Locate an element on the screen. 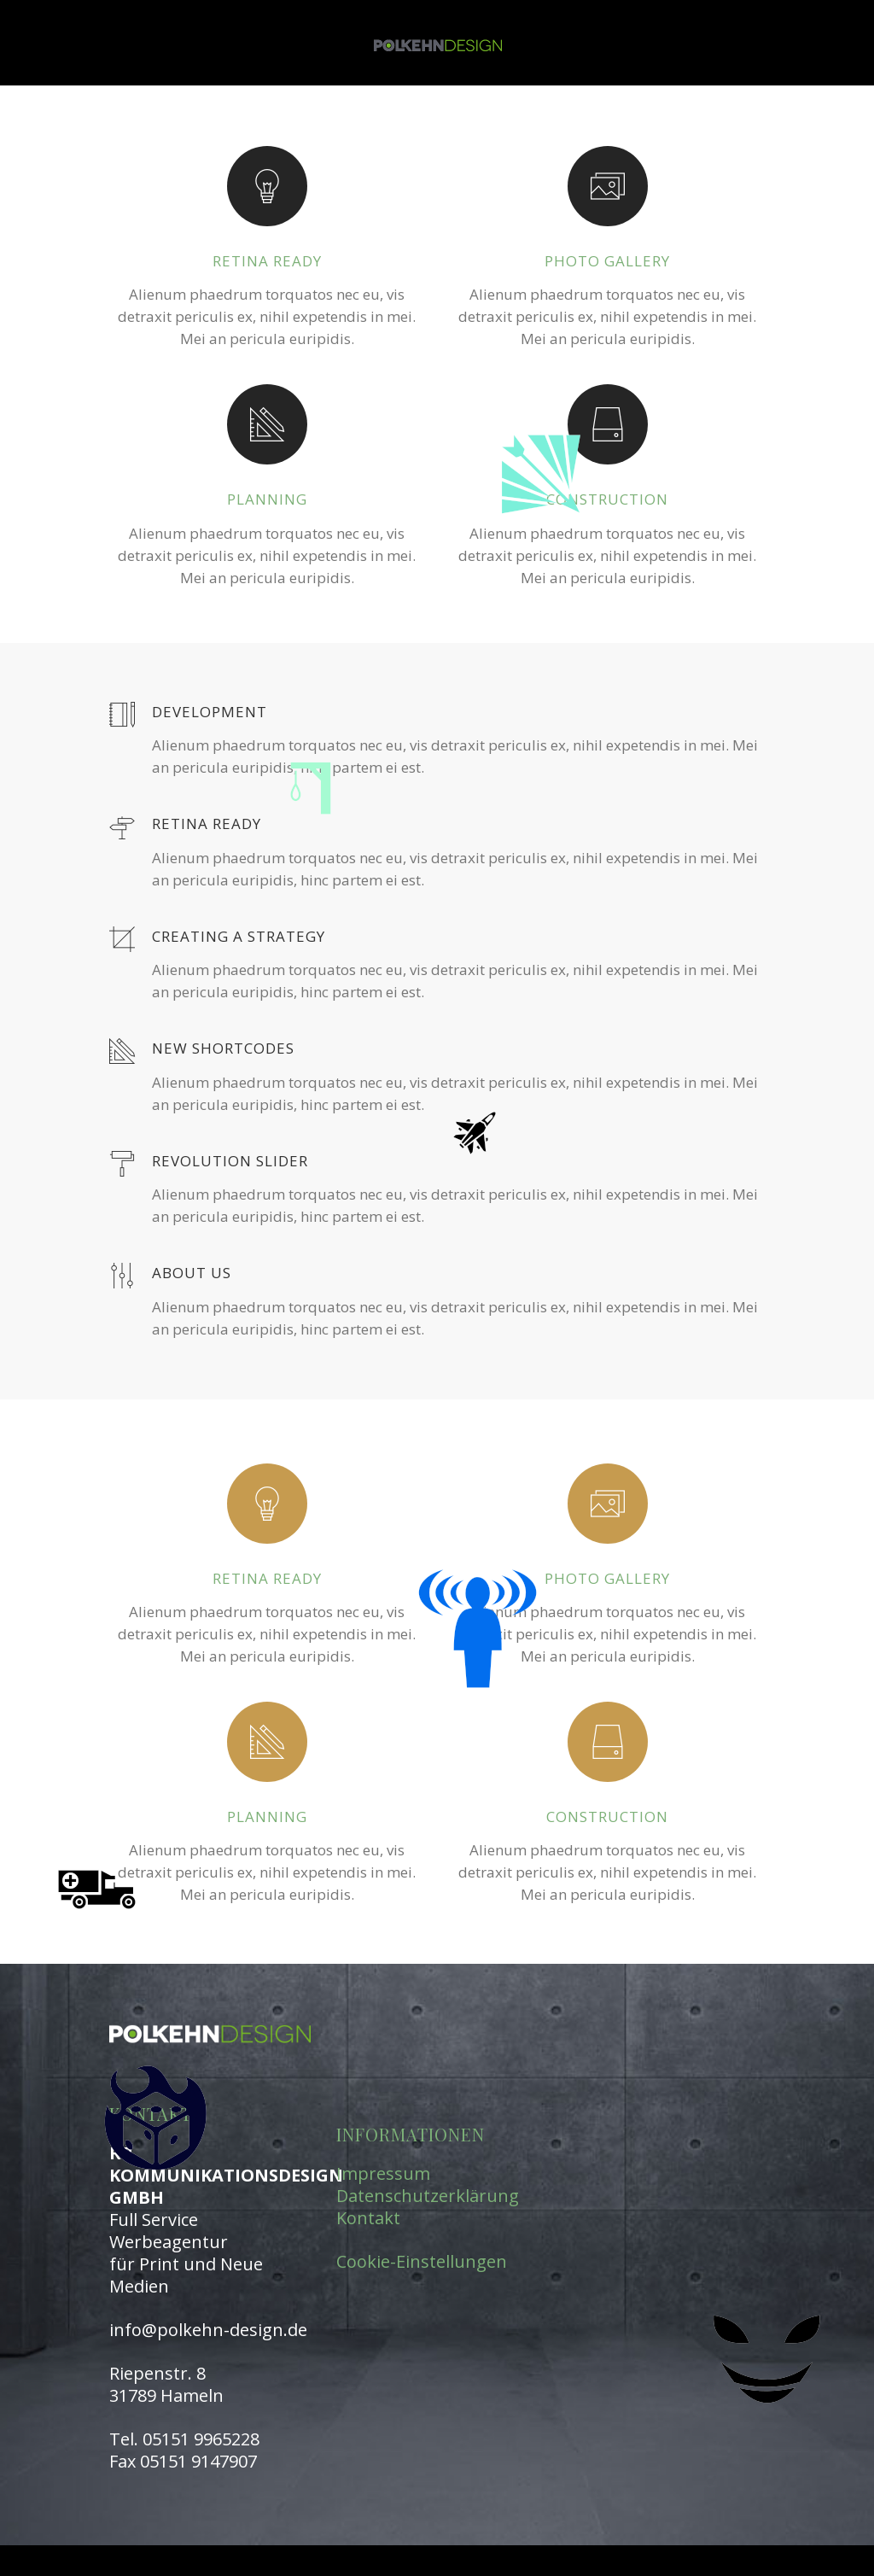 The image size is (874, 2576). activate piercing or armor-penetrating attack is located at coordinates (540, 474).